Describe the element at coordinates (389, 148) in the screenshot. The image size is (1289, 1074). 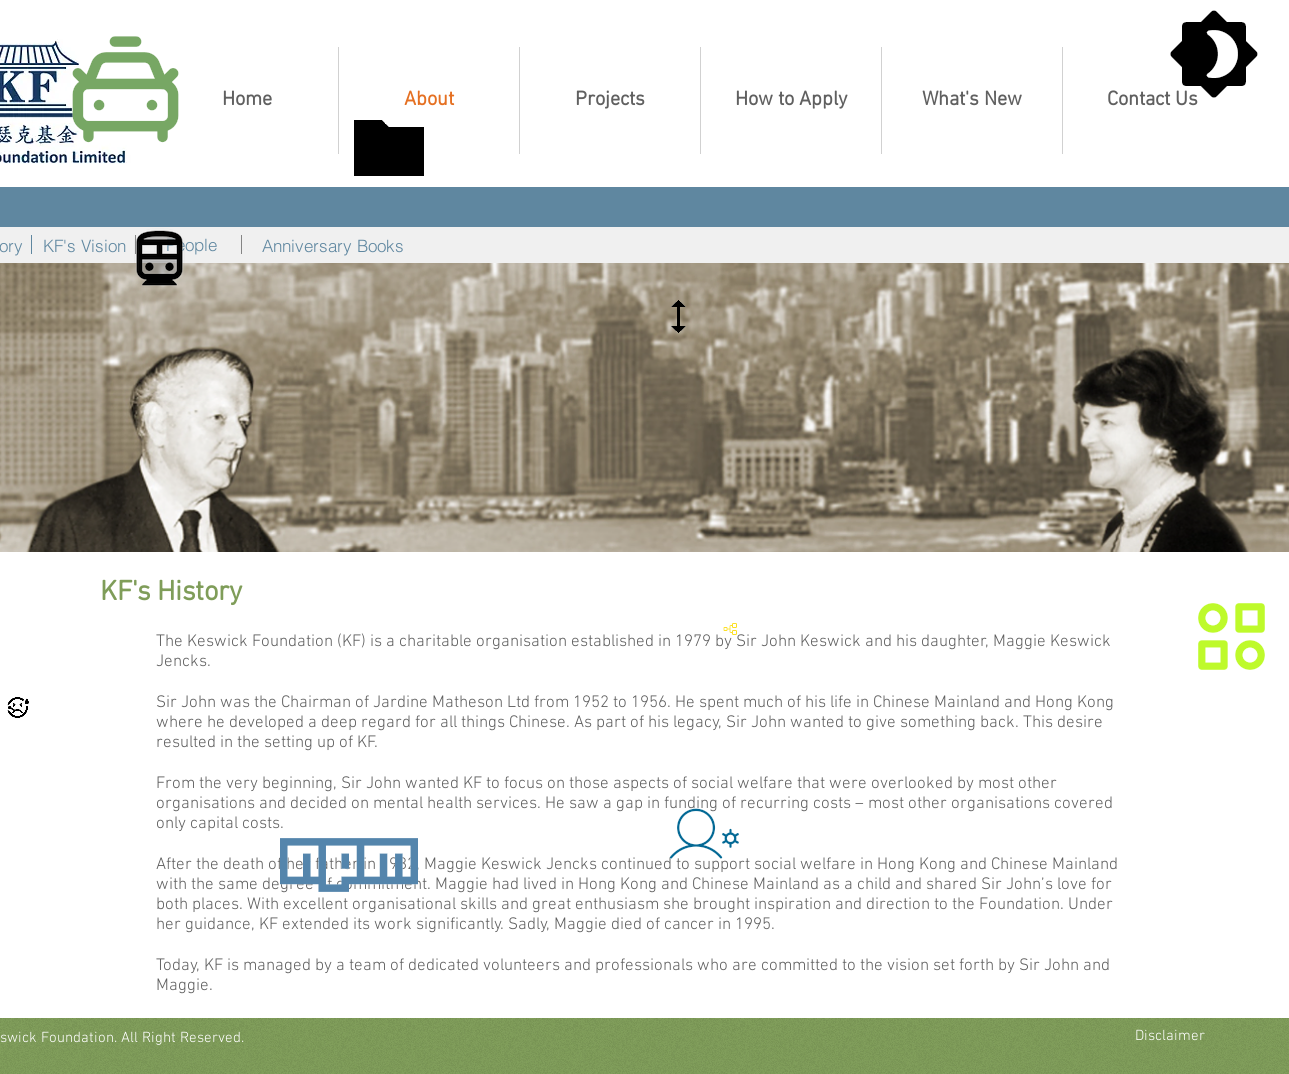
I see `access your files and documents` at that location.